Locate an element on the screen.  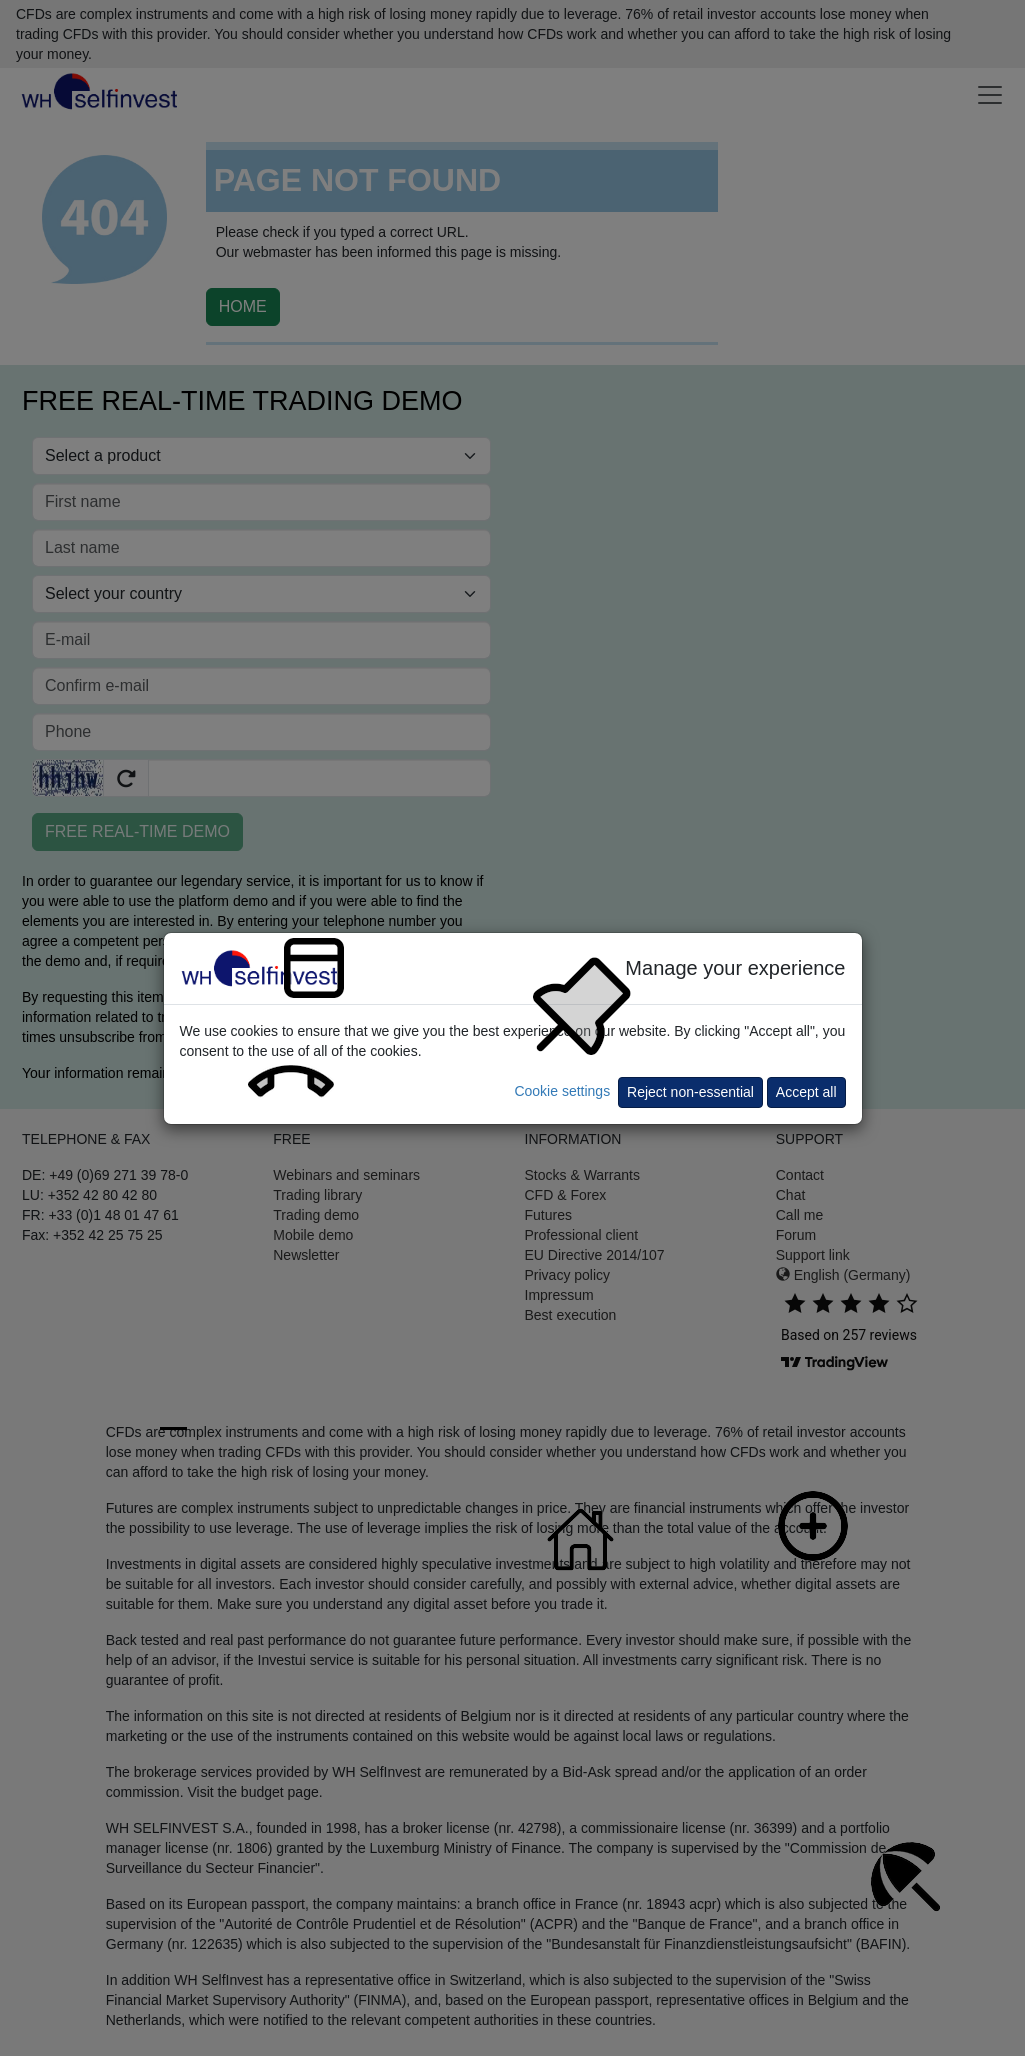
access beach or vacation-related features is located at coordinates (906, 1877).